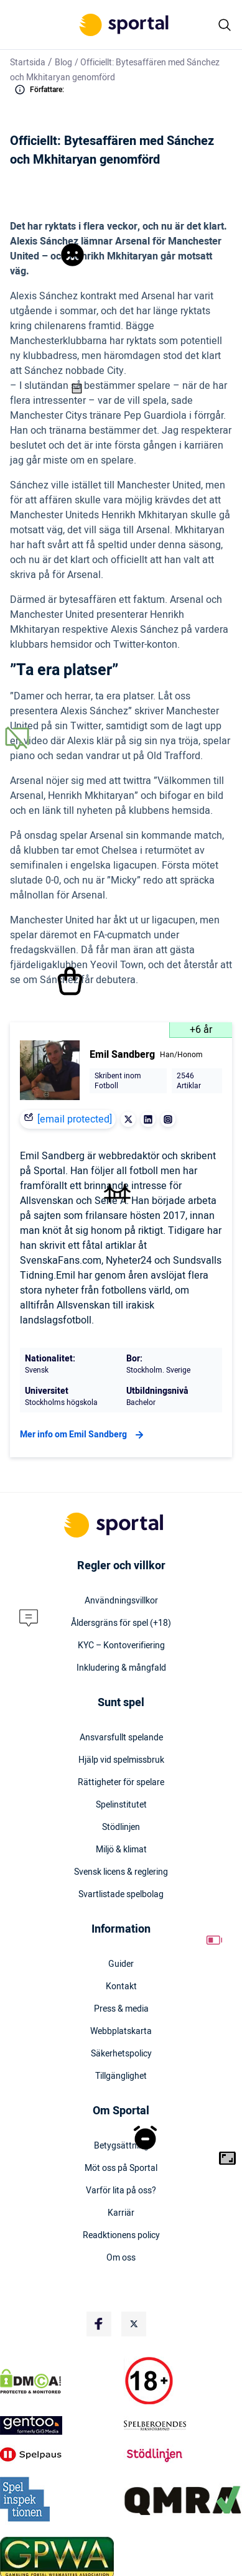  What do you see at coordinates (72, 254) in the screenshot?
I see `indicates a nervous or anxious status` at bounding box center [72, 254].